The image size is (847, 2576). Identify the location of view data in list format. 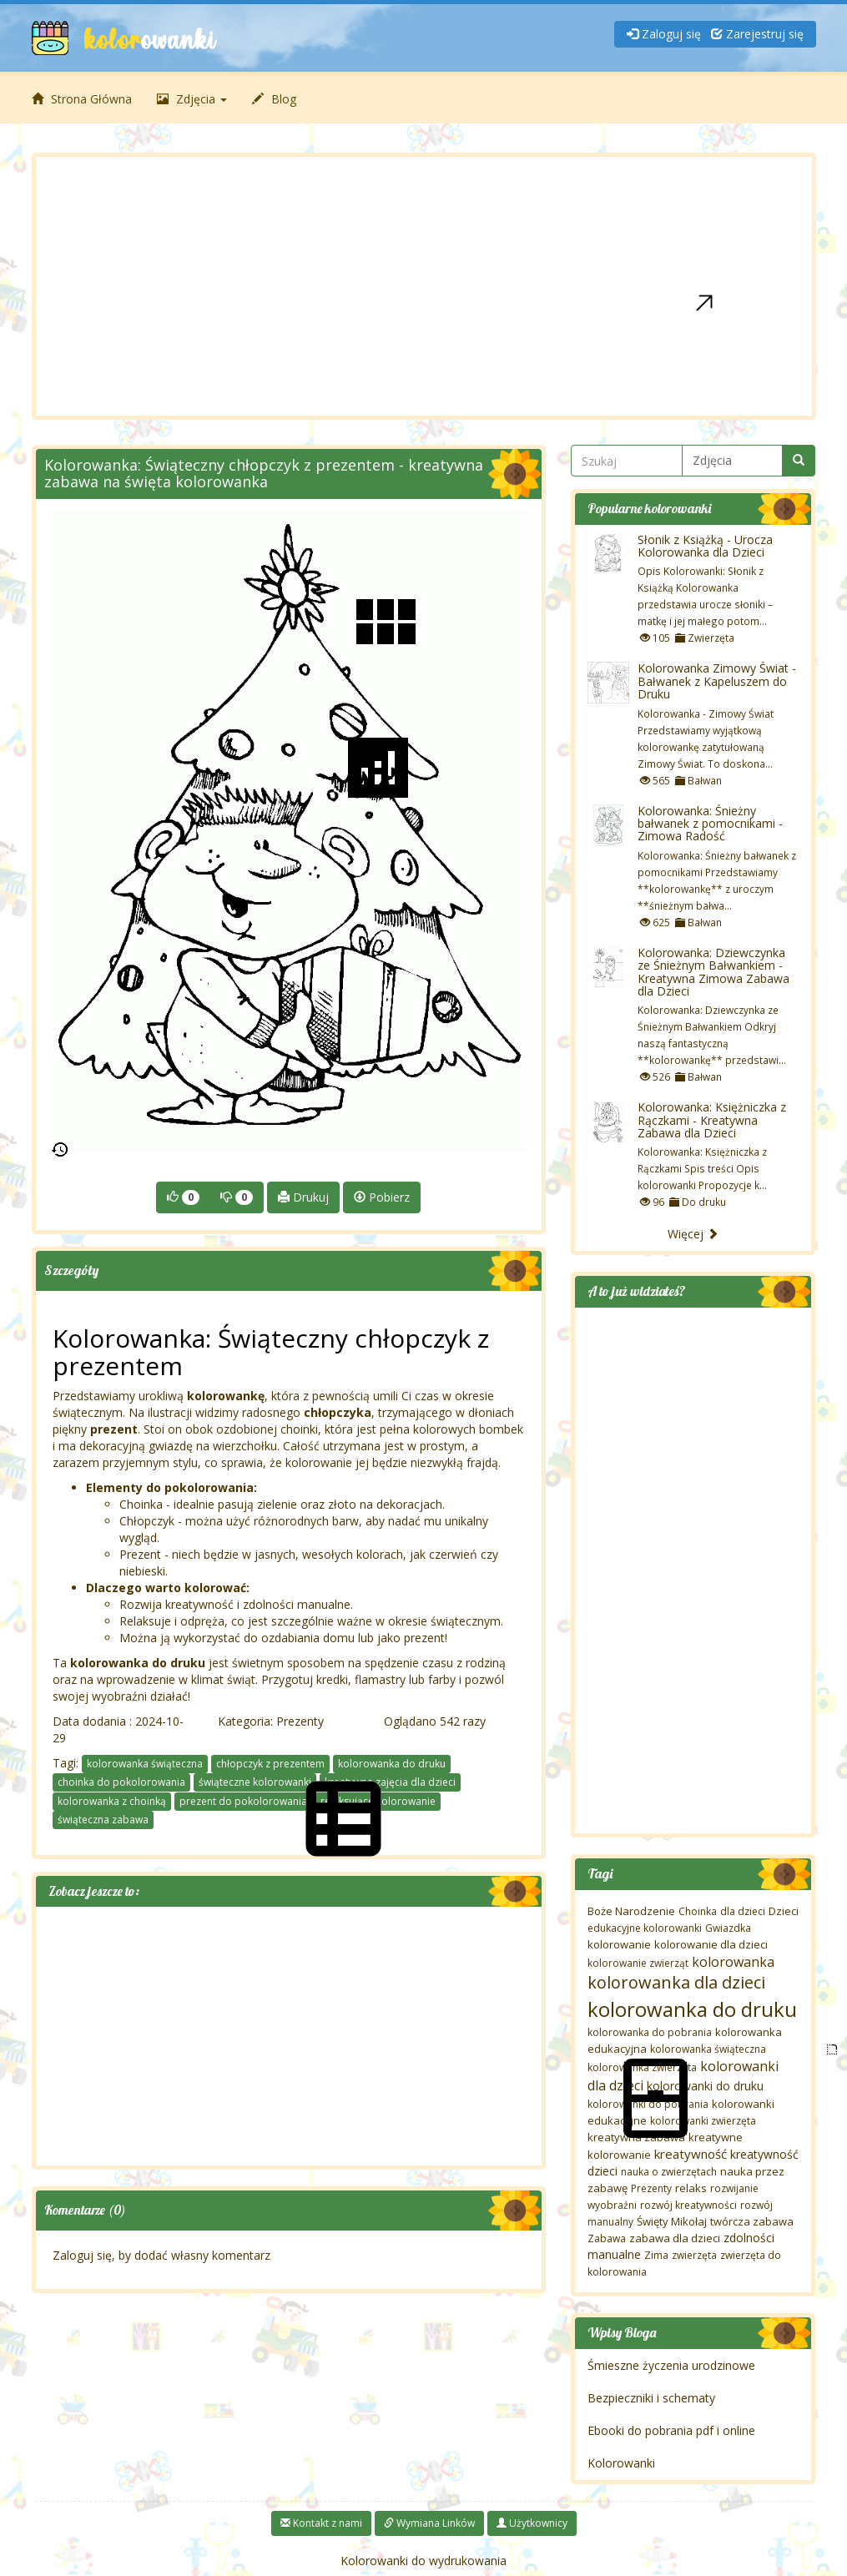
(343, 1818).